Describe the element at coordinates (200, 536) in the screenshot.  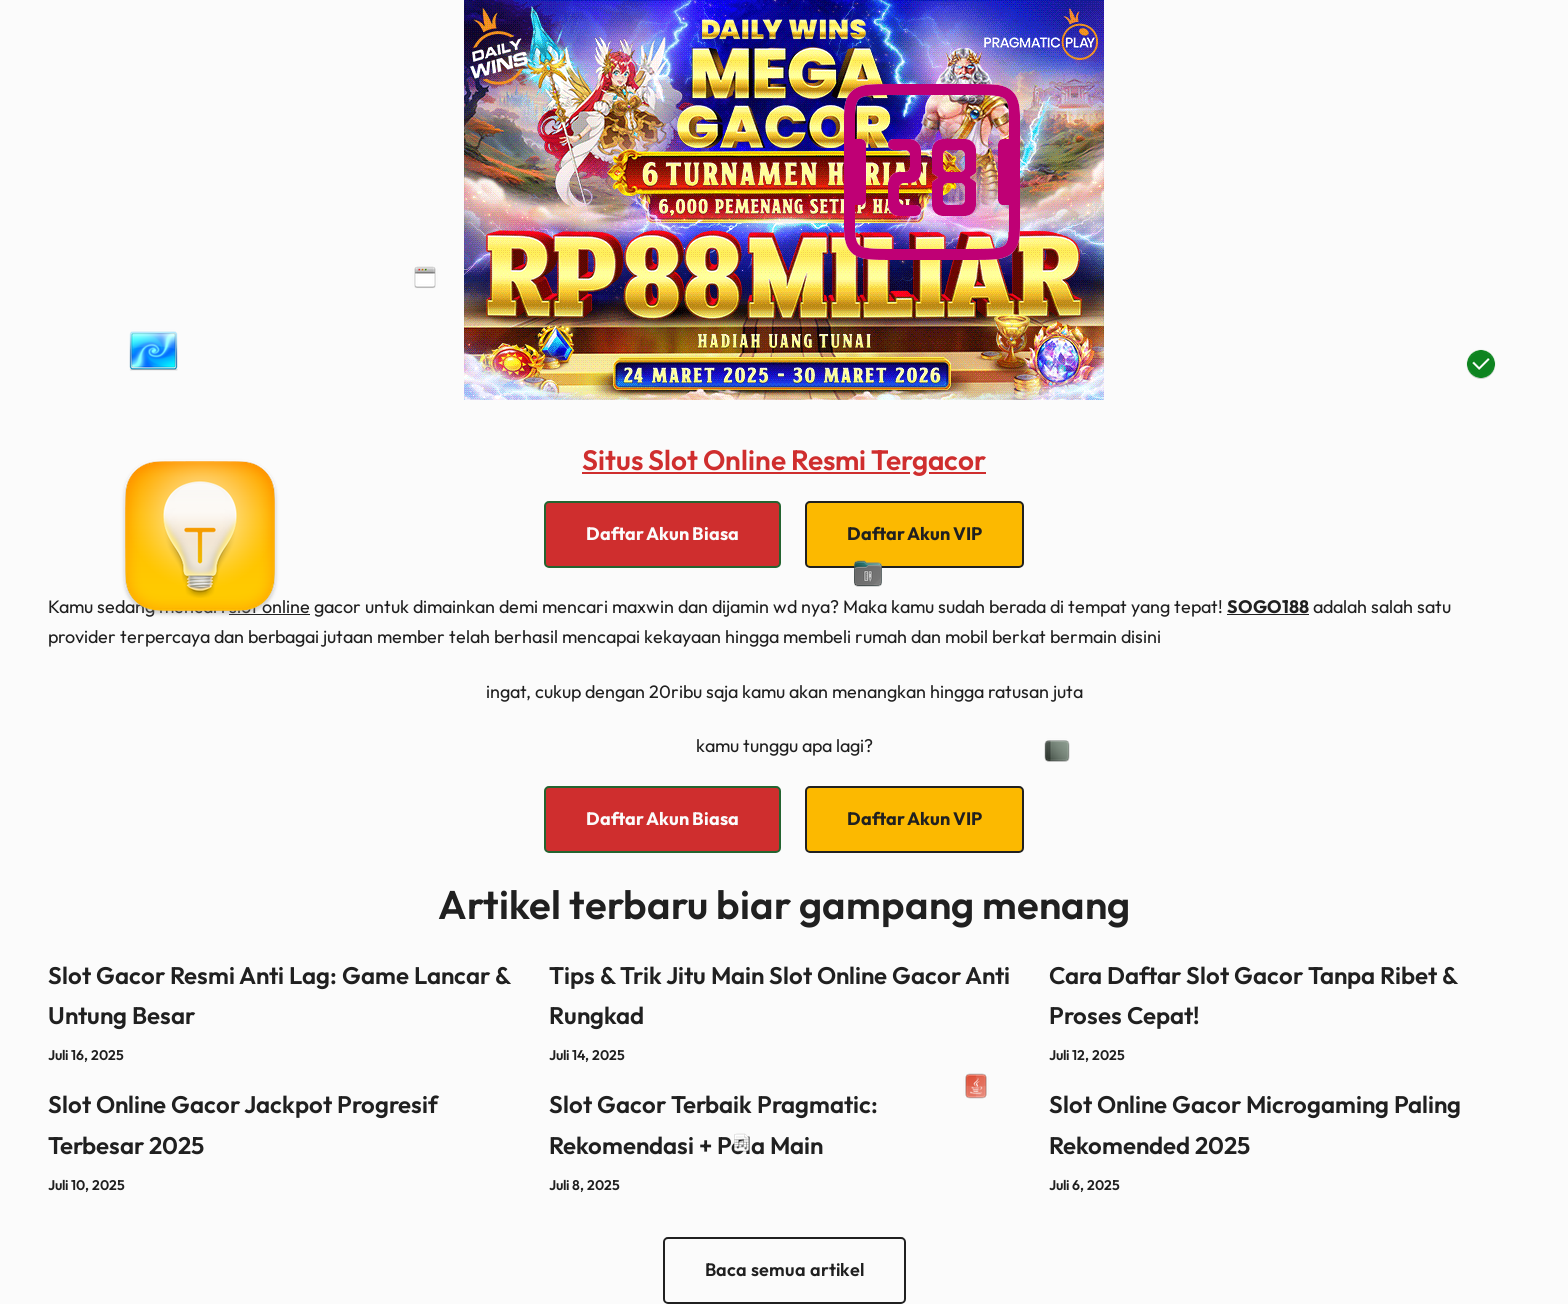
I see `open the tips app for helpful hints and tutorials` at that location.